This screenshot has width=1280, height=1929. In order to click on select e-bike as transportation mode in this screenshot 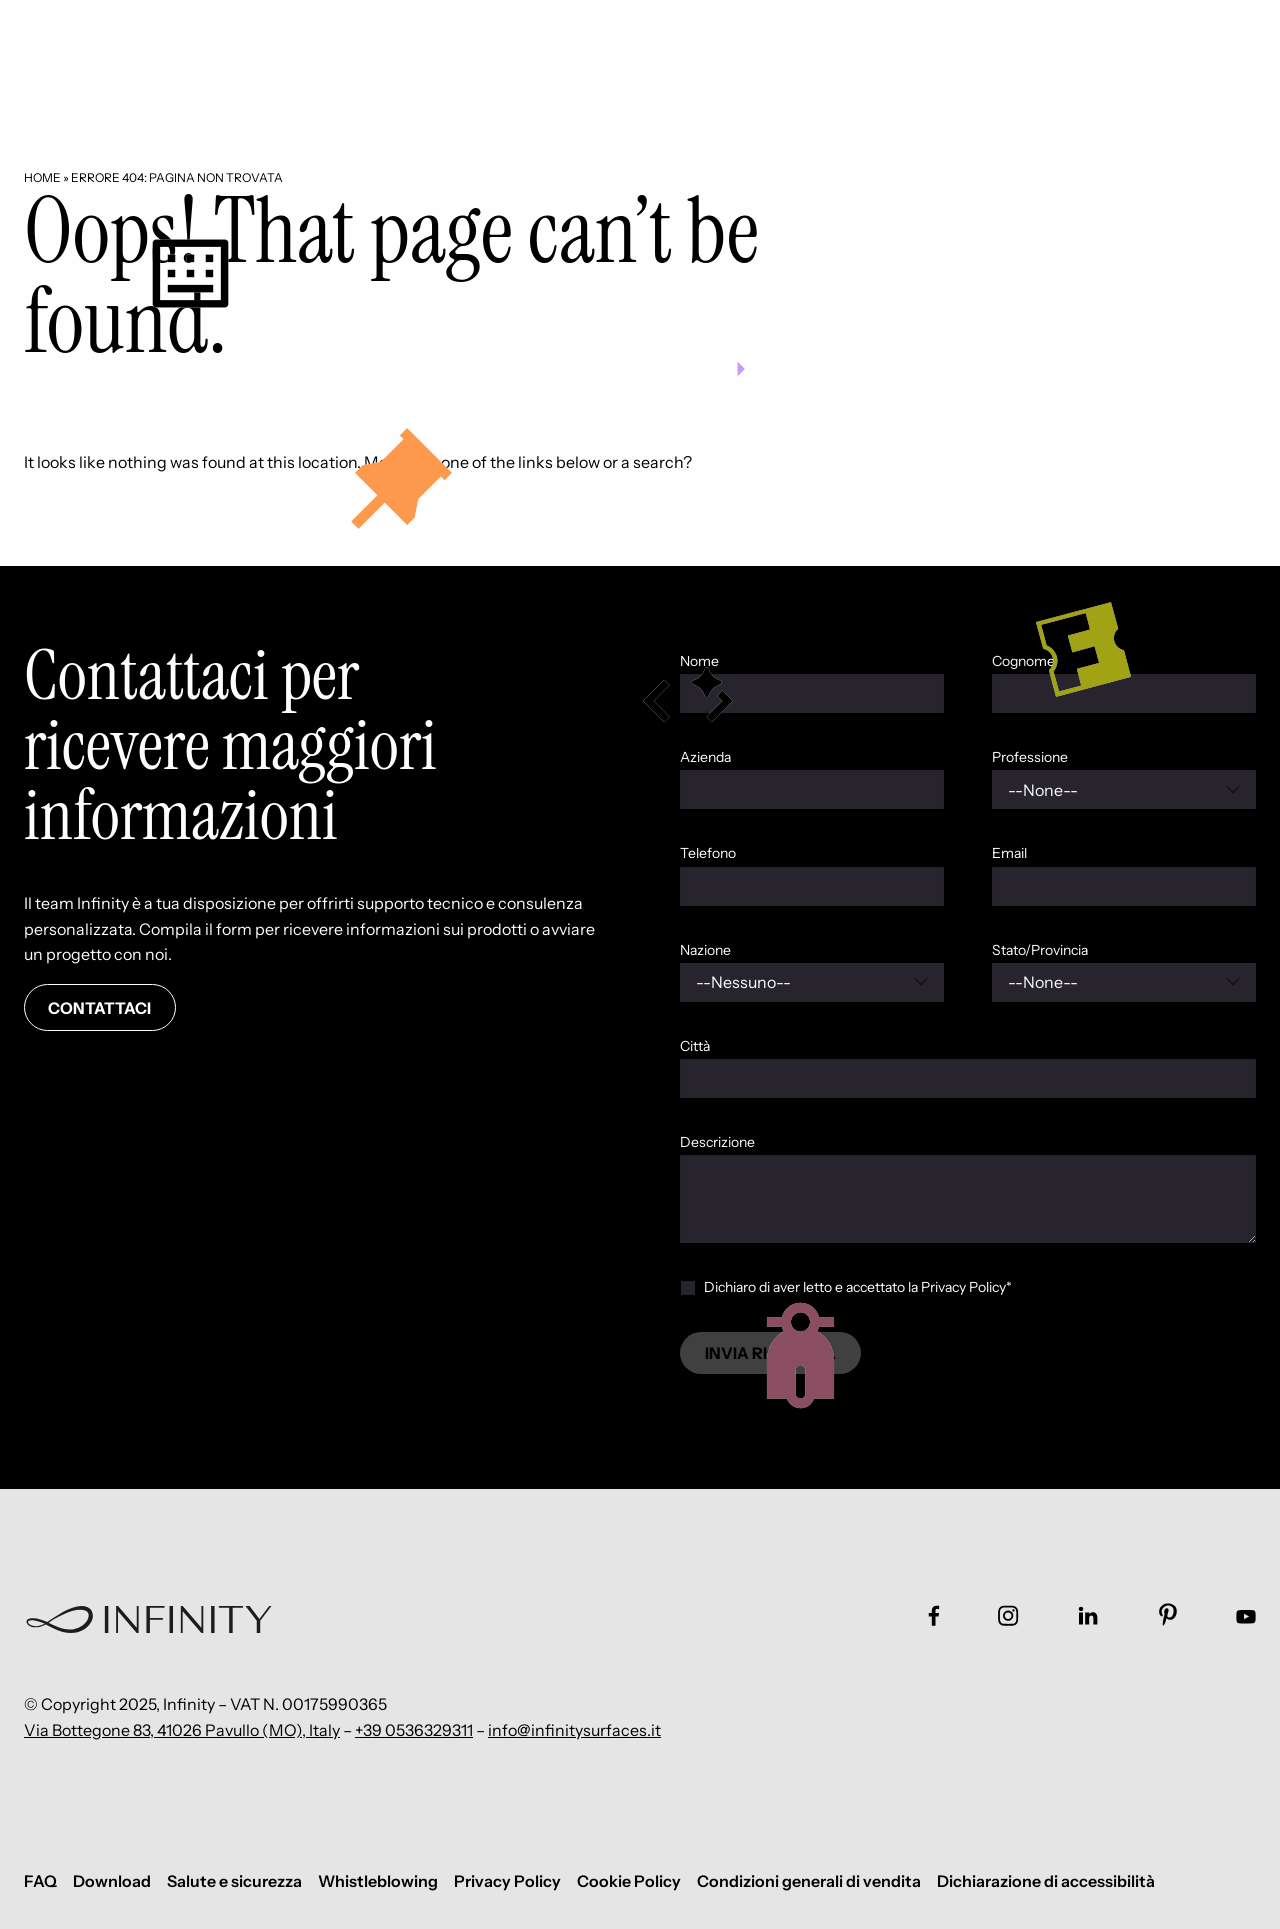, I will do `click(800, 1355)`.